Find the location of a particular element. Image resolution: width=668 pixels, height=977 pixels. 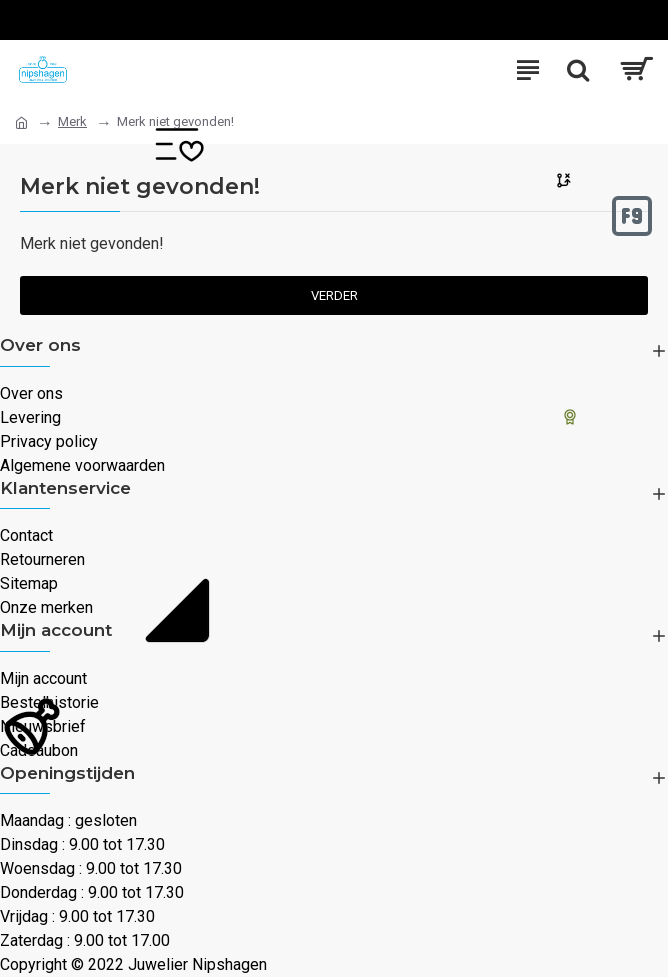

filter recipes by meat dishes is located at coordinates (32, 725).